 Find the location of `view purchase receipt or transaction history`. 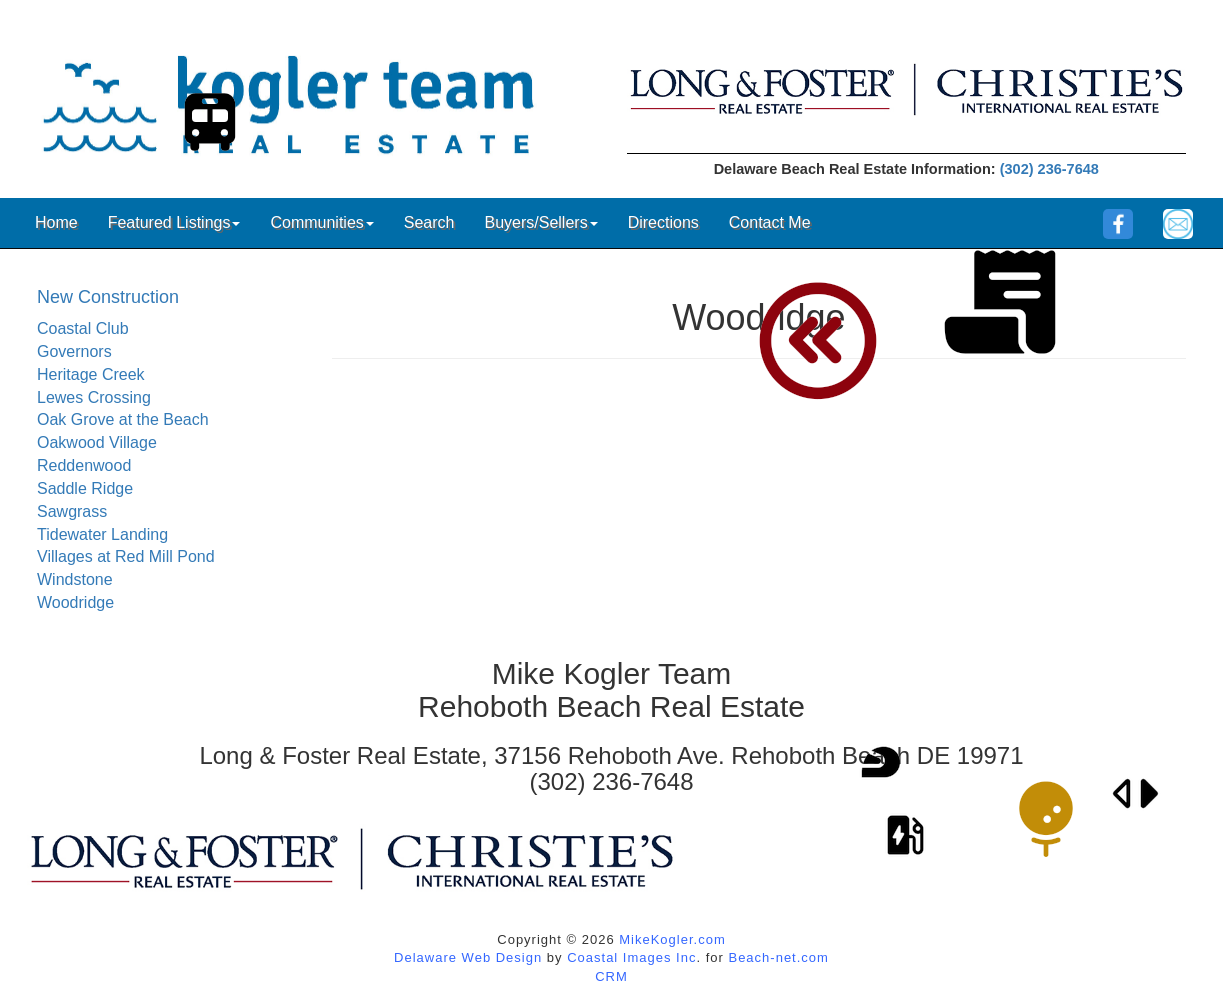

view purchase receipt or transaction history is located at coordinates (1000, 302).